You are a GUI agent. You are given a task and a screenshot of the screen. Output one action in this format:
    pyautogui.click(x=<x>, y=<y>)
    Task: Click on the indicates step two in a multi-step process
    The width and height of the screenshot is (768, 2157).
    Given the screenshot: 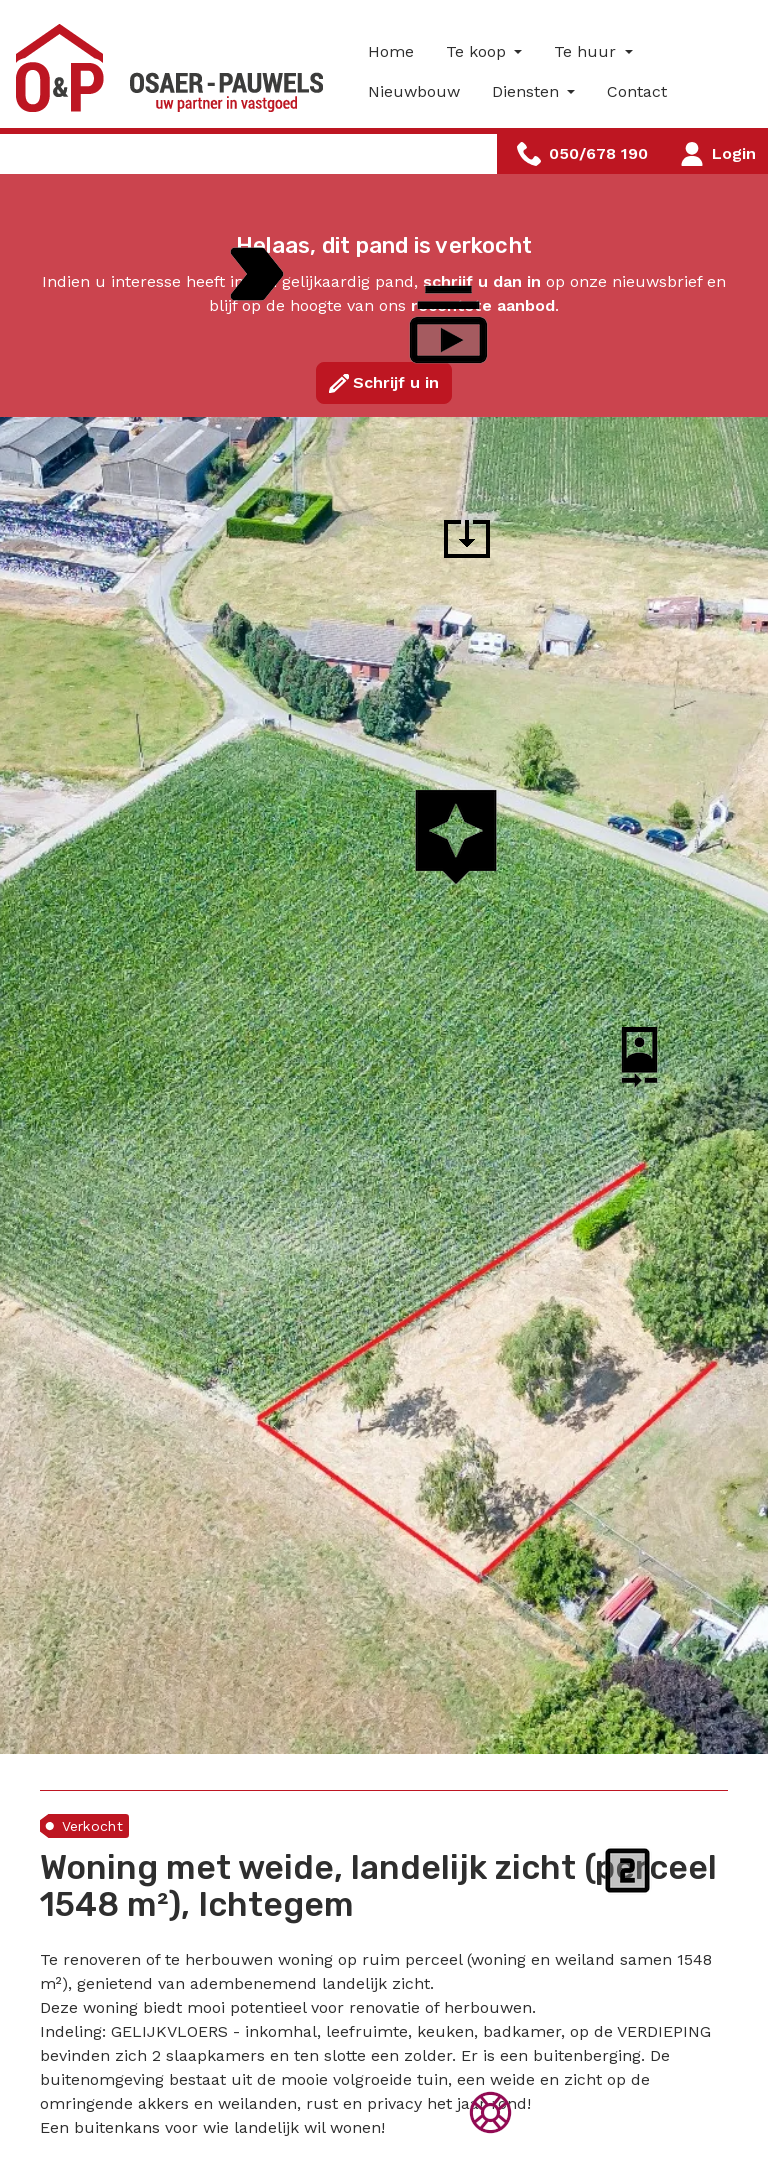 What is the action you would take?
    pyautogui.click(x=627, y=1870)
    